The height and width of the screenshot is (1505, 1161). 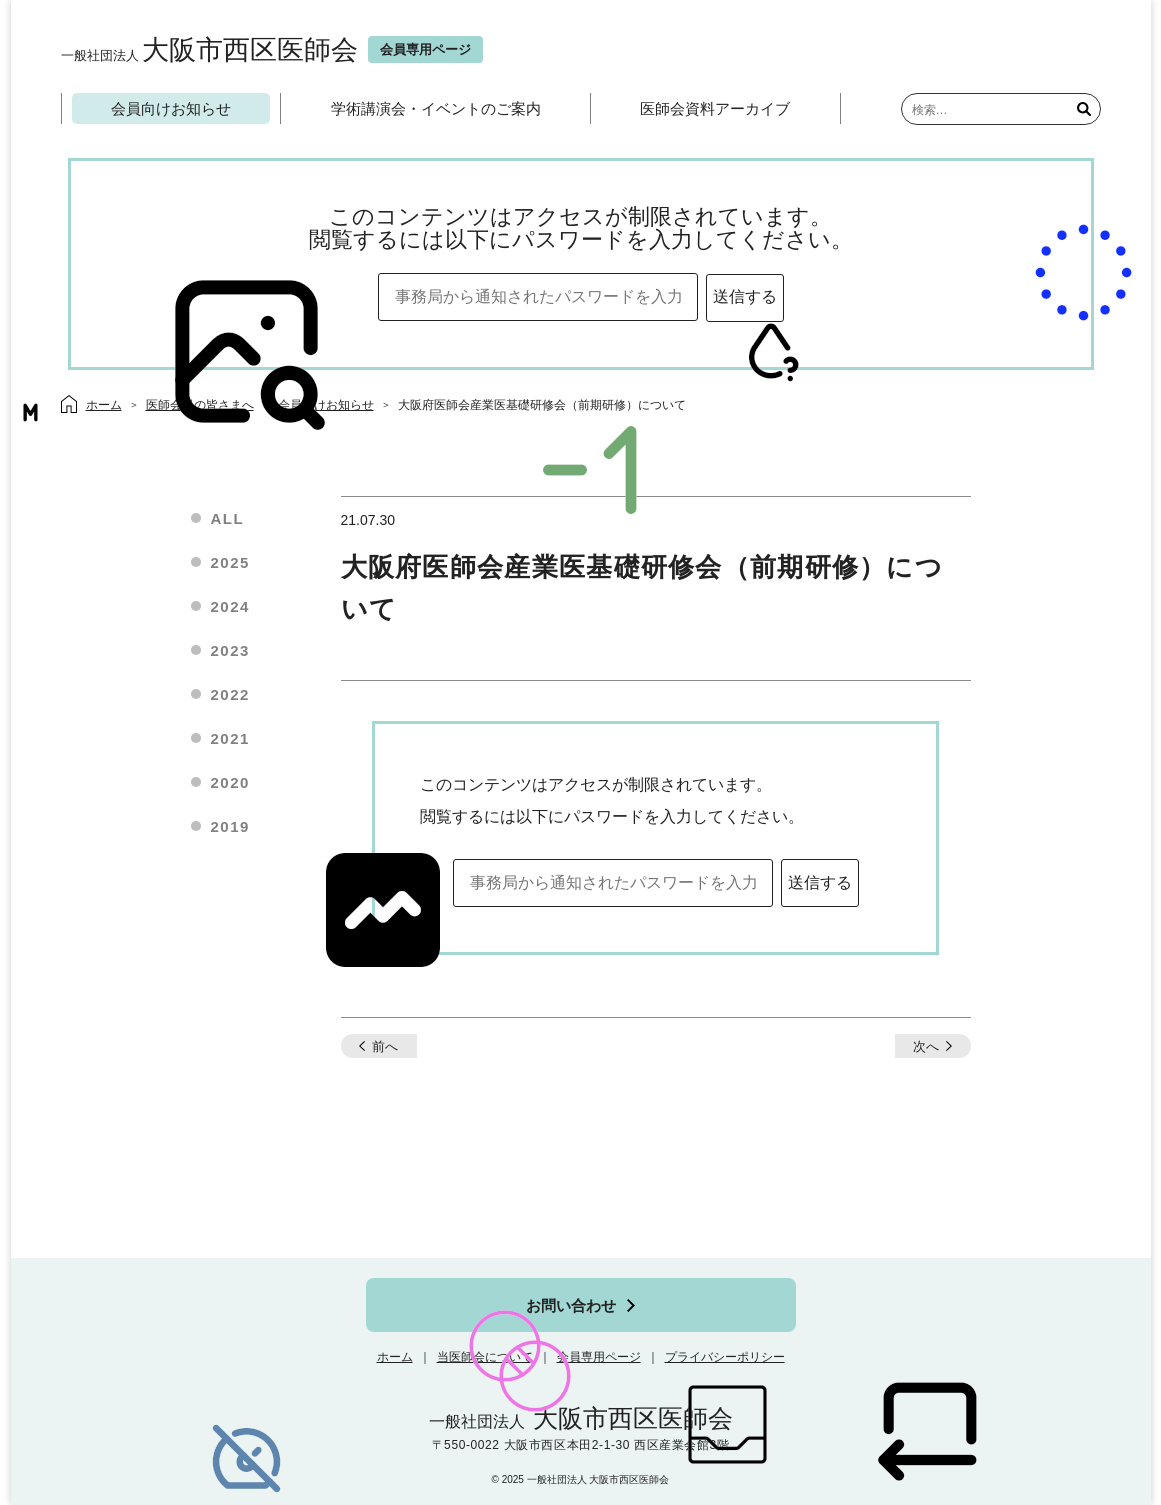 What do you see at coordinates (246, 1458) in the screenshot?
I see `dashboard view is disabled or unavailable` at bounding box center [246, 1458].